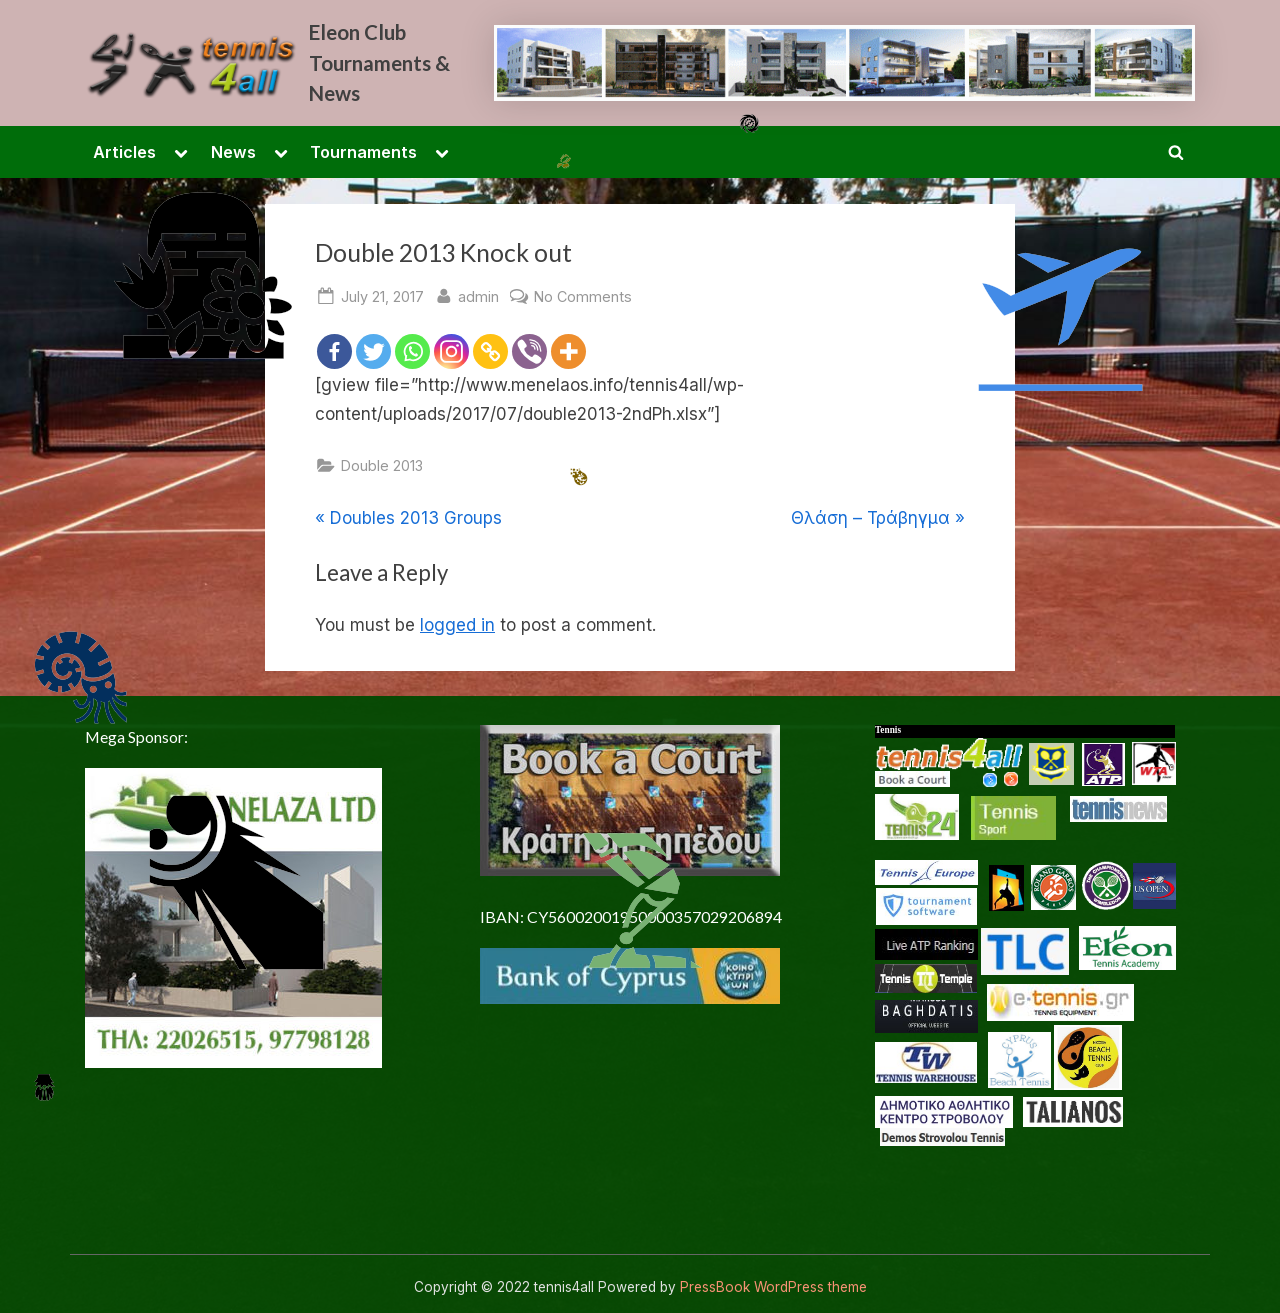  Describe the element at coordinates (203, 272) in the screenshot. I see `memorial or cemetery location marker` at that location.